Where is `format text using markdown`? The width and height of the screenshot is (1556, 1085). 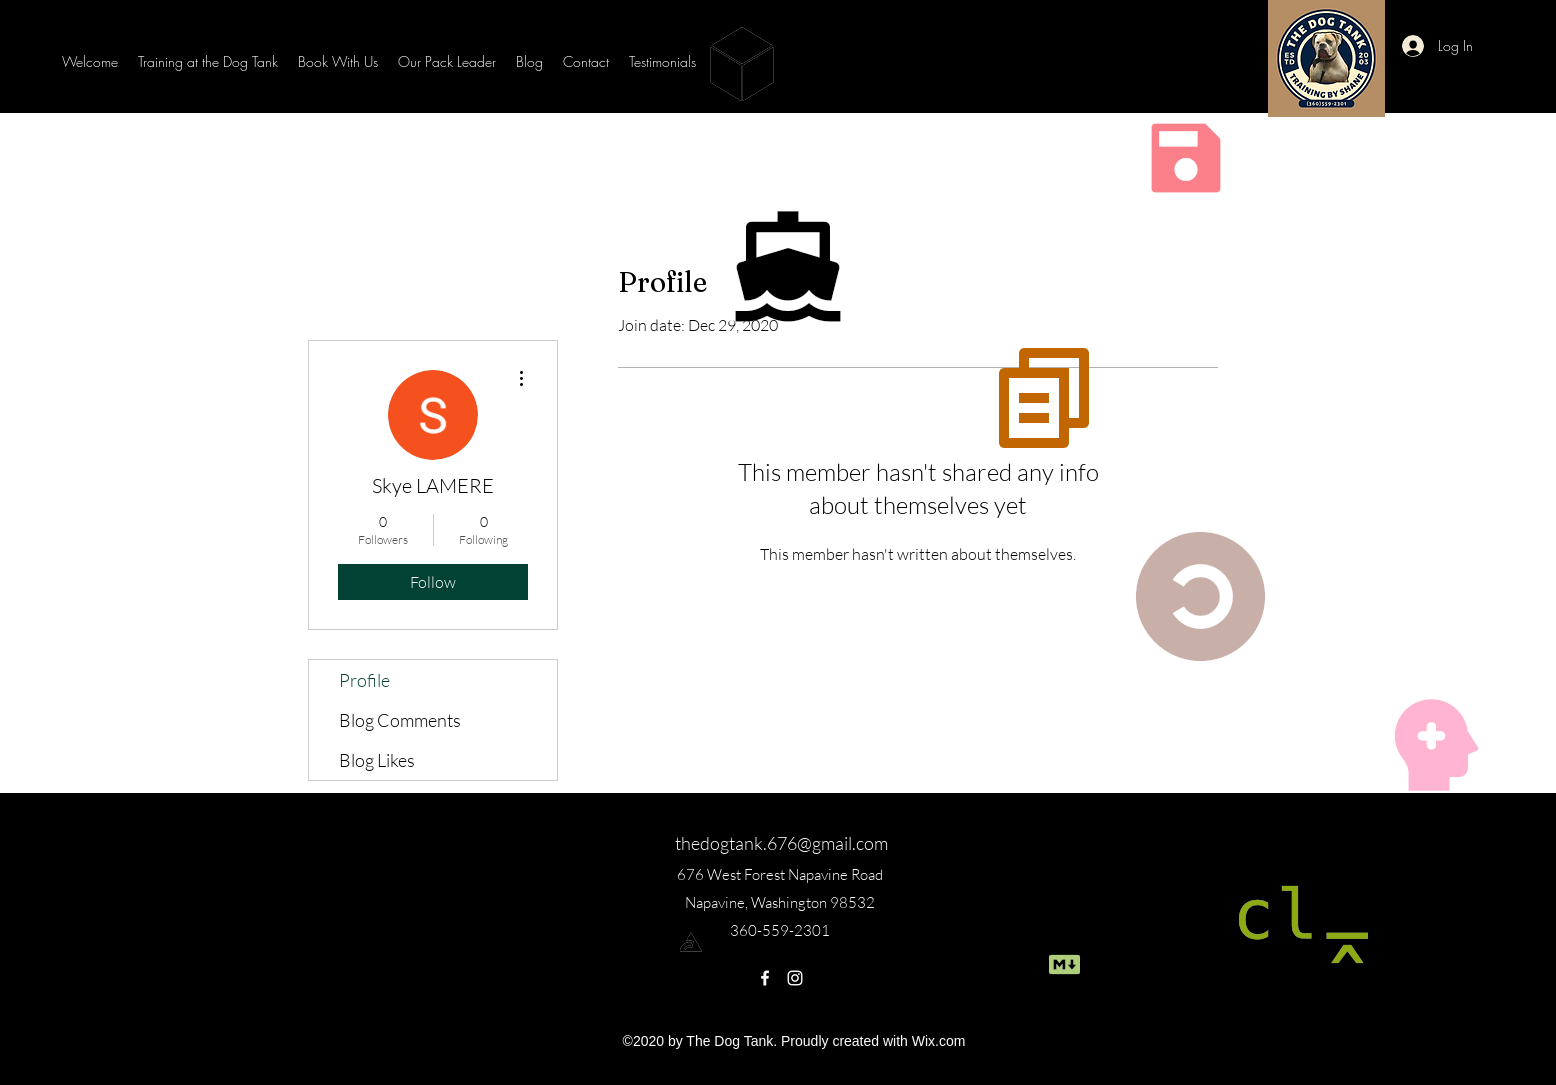 format text using markdown is located at coordinates (1064, 964).